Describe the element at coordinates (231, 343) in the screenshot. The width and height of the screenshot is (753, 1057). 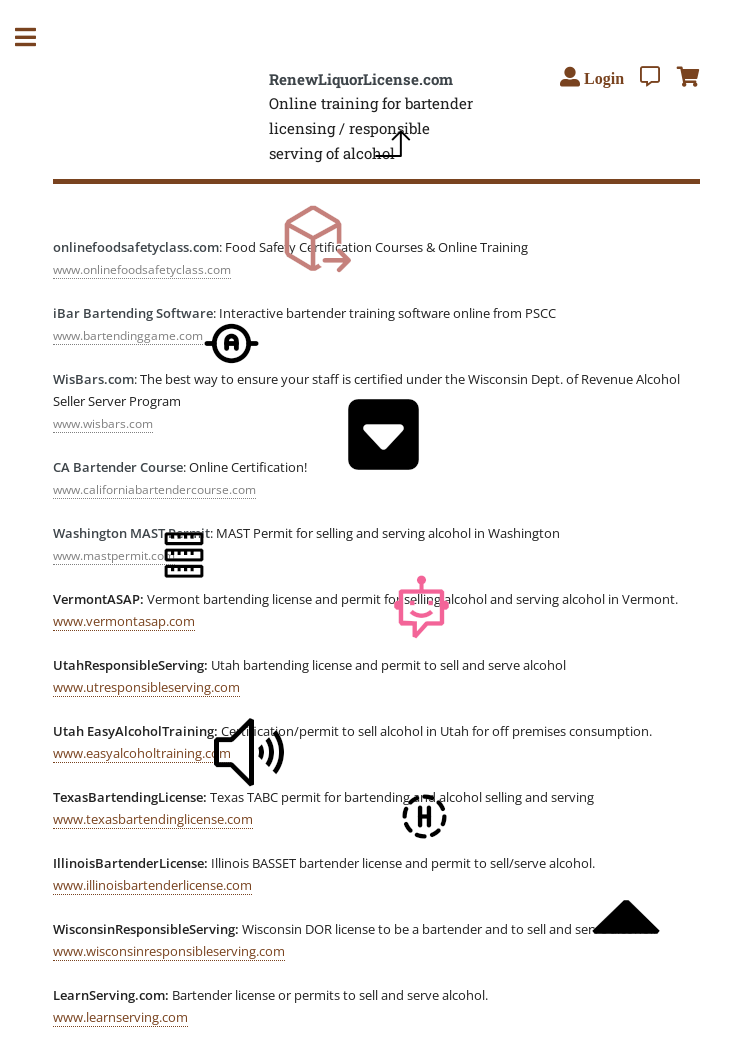
I see `ammeter symbol for circuit diagrams` at that location.